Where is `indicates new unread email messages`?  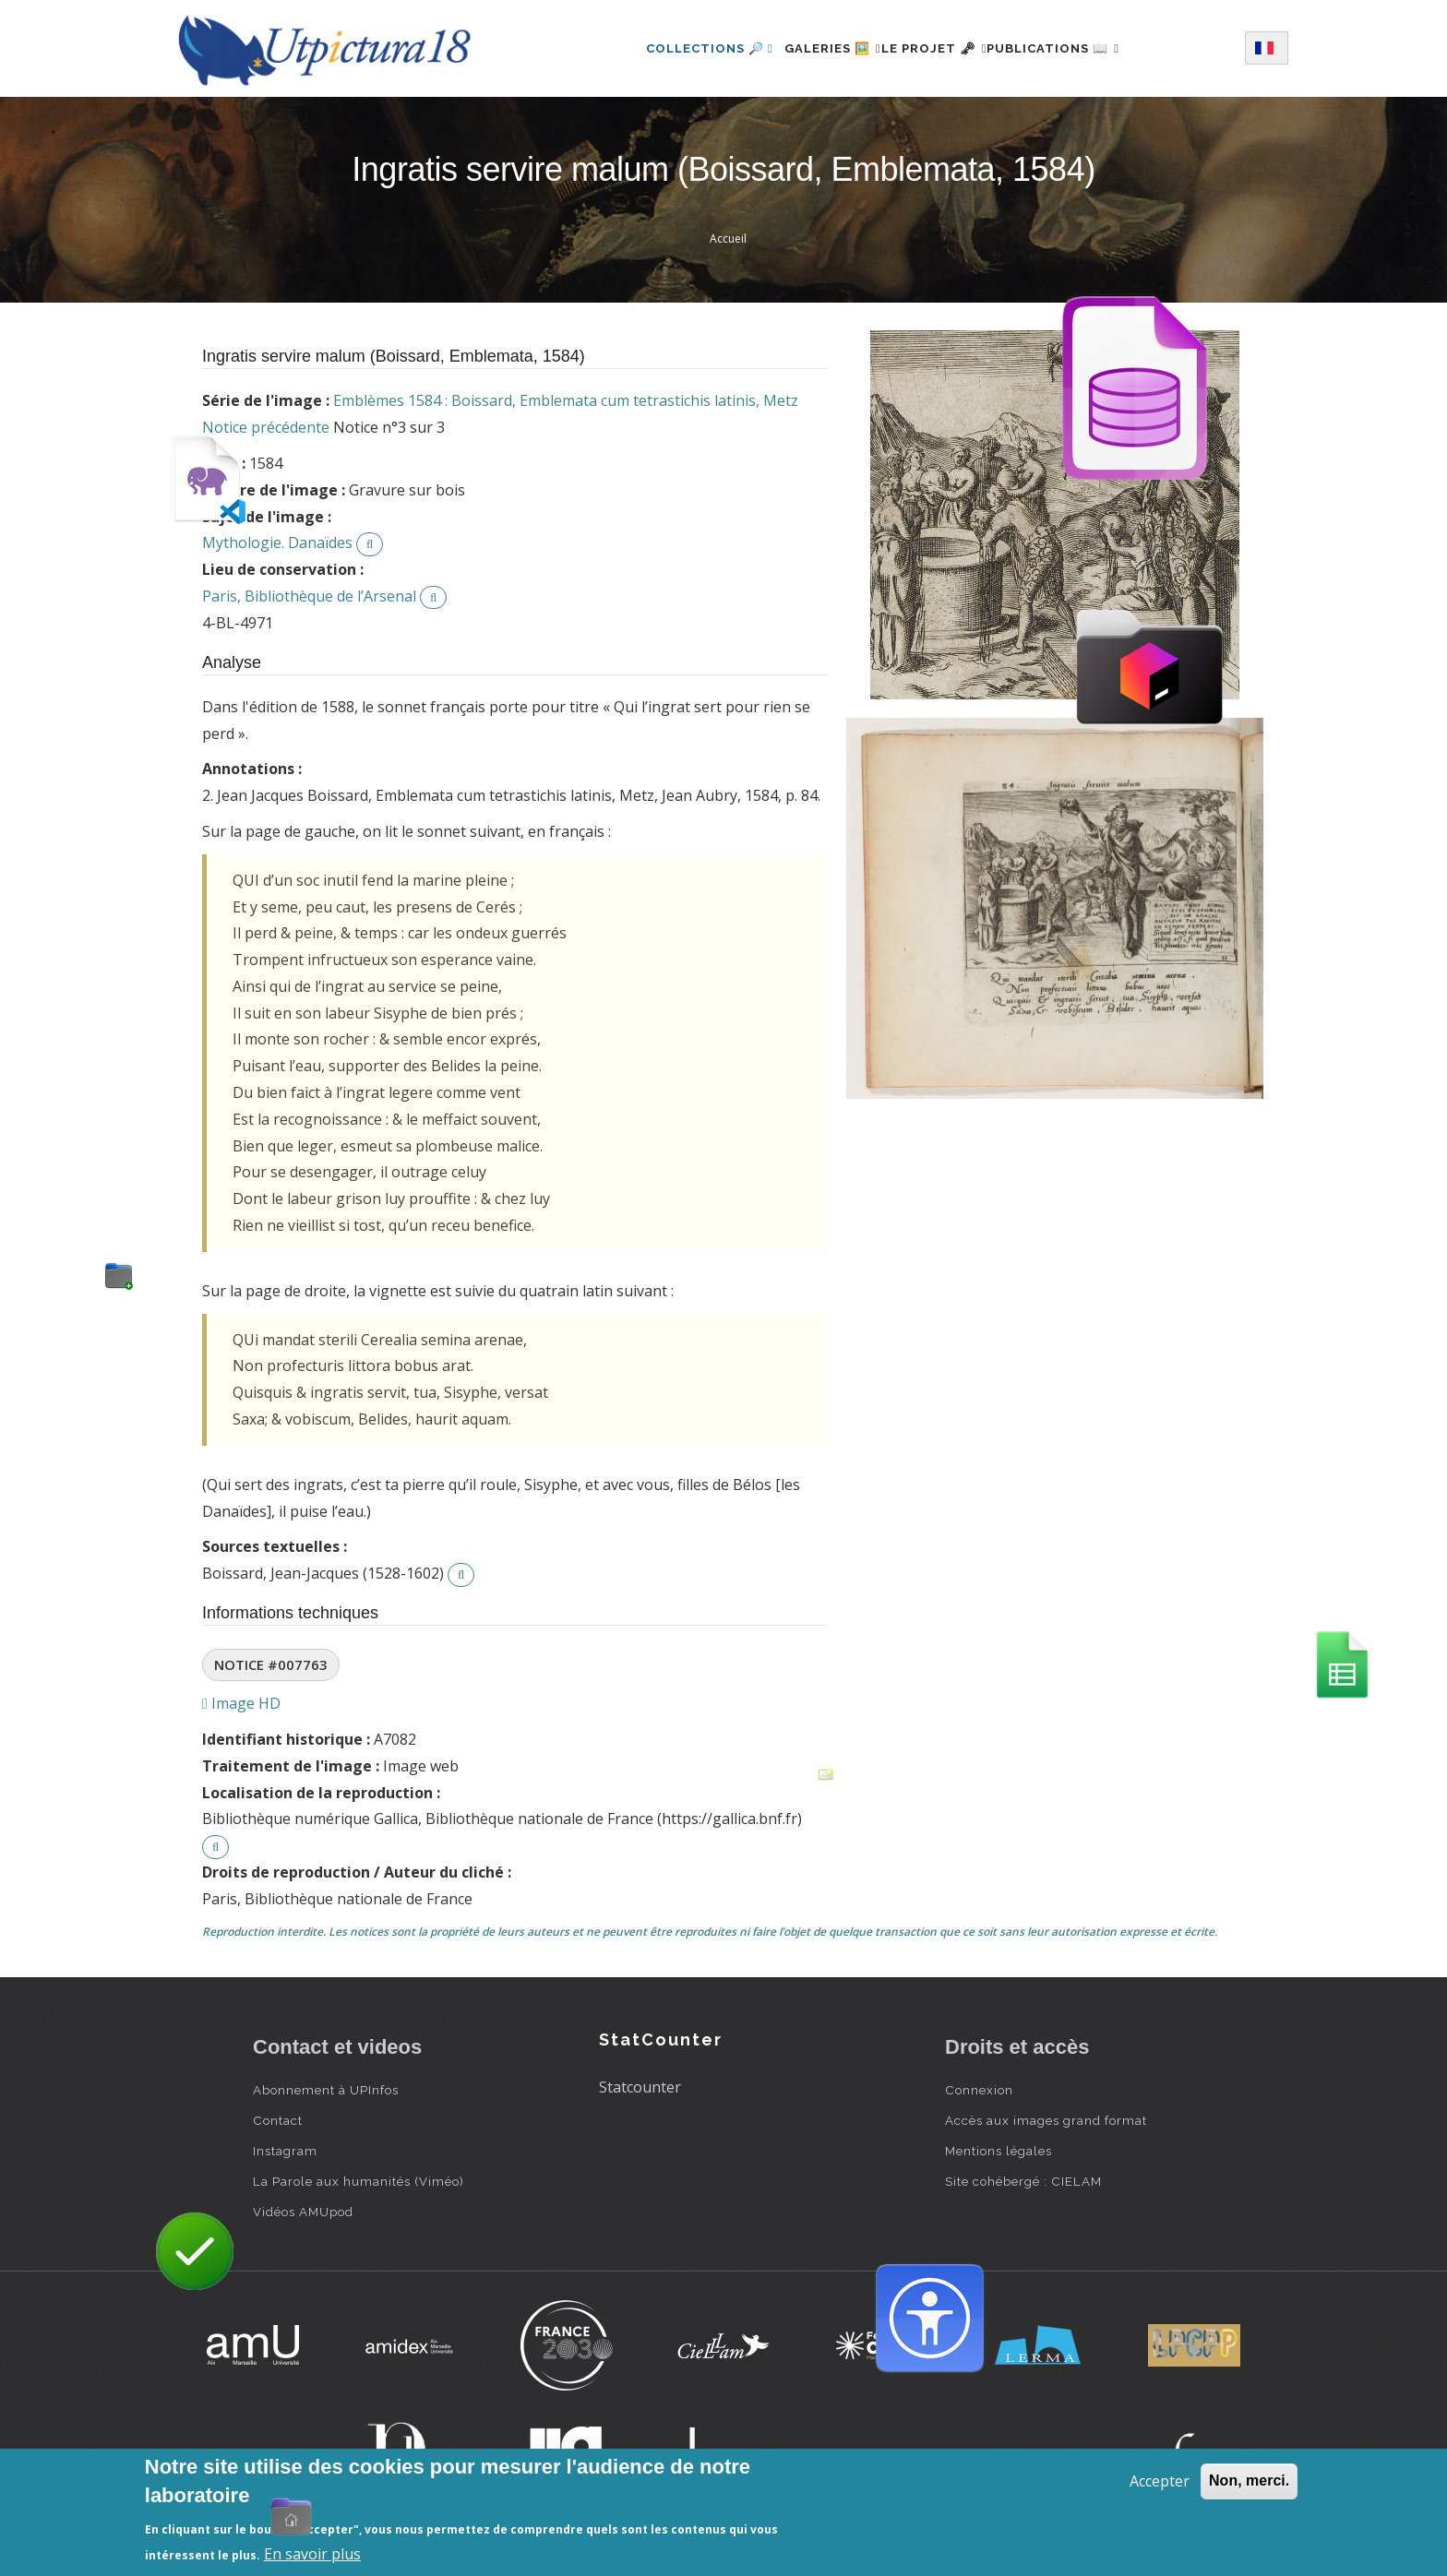
indicates new unread email messages is located at coordinates (825, 1774).